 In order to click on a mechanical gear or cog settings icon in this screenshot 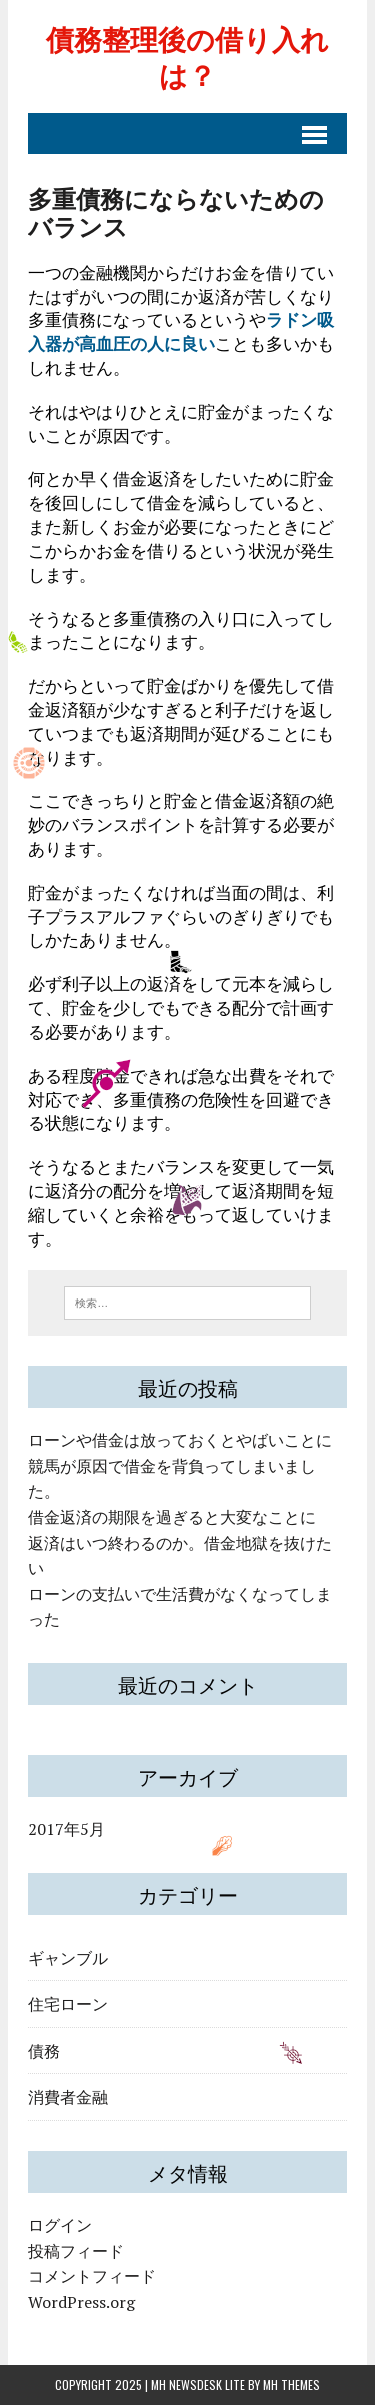, I will do `click(29, 763)`.